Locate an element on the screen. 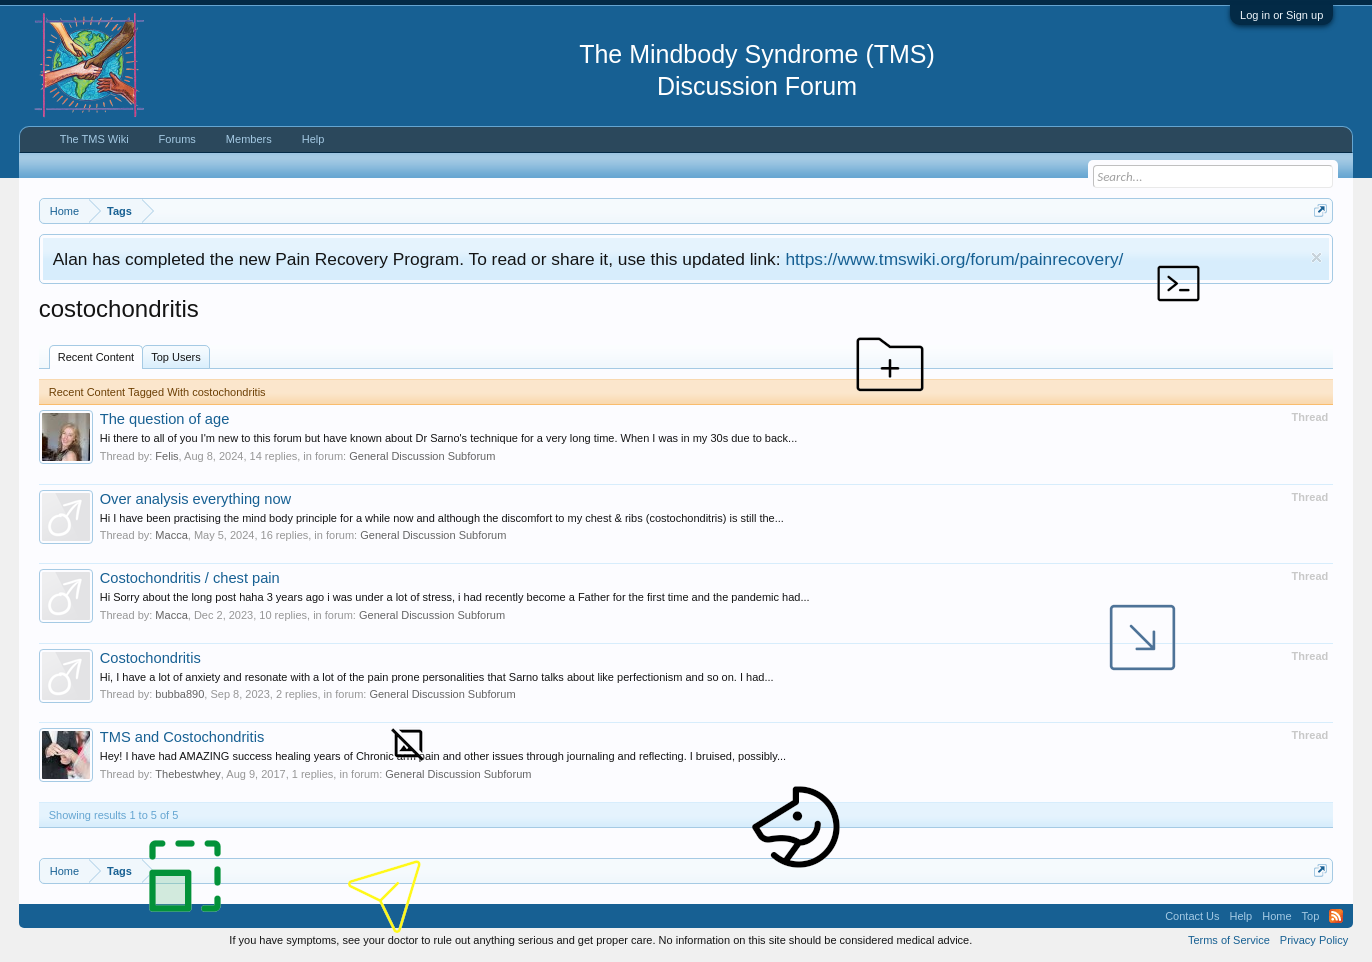 This screenshot has width=1372, height=962. resize an element or window is located at coordinates (185, 876).